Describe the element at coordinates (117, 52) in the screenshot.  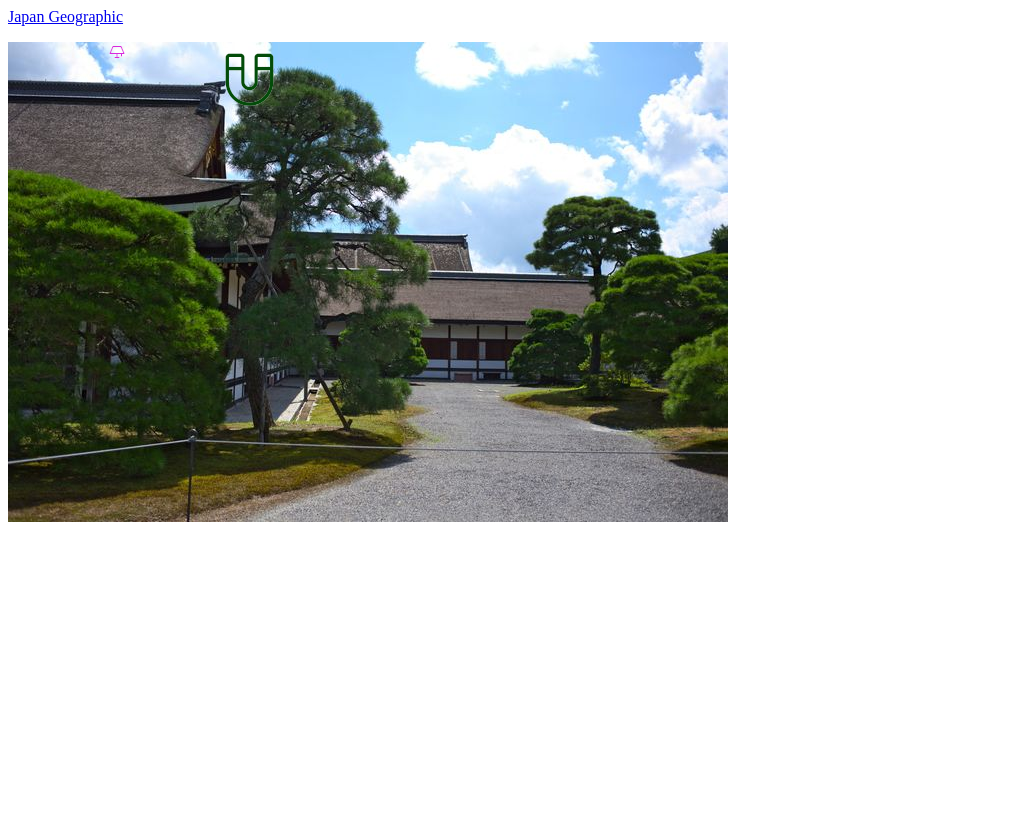
I see `toggle desk lamp or reading light` at that location.